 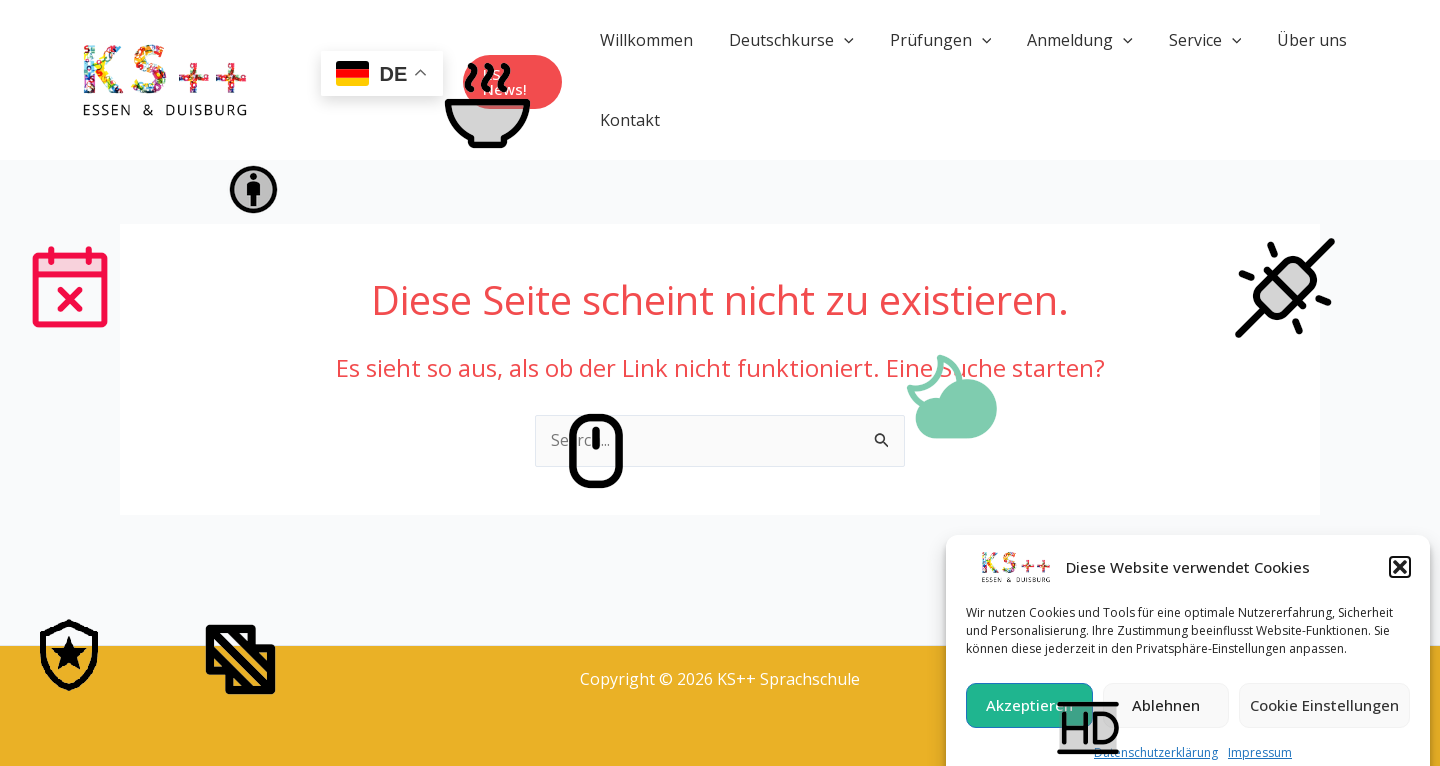 I want to click on cancel or delete a scheduled event, so click(x=70, y=290).